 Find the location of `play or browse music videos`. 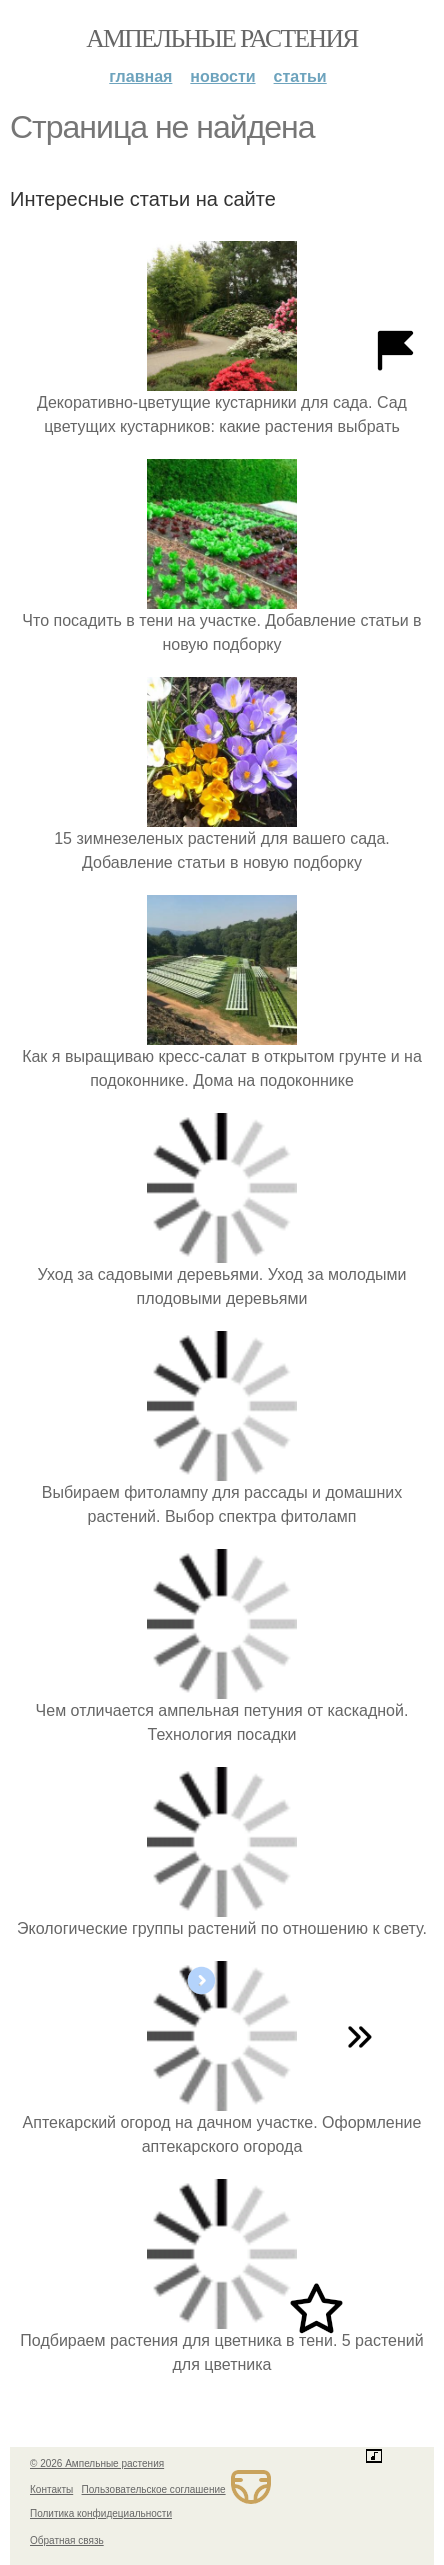

play or browse music videos is located at coordinates (374, 2456).